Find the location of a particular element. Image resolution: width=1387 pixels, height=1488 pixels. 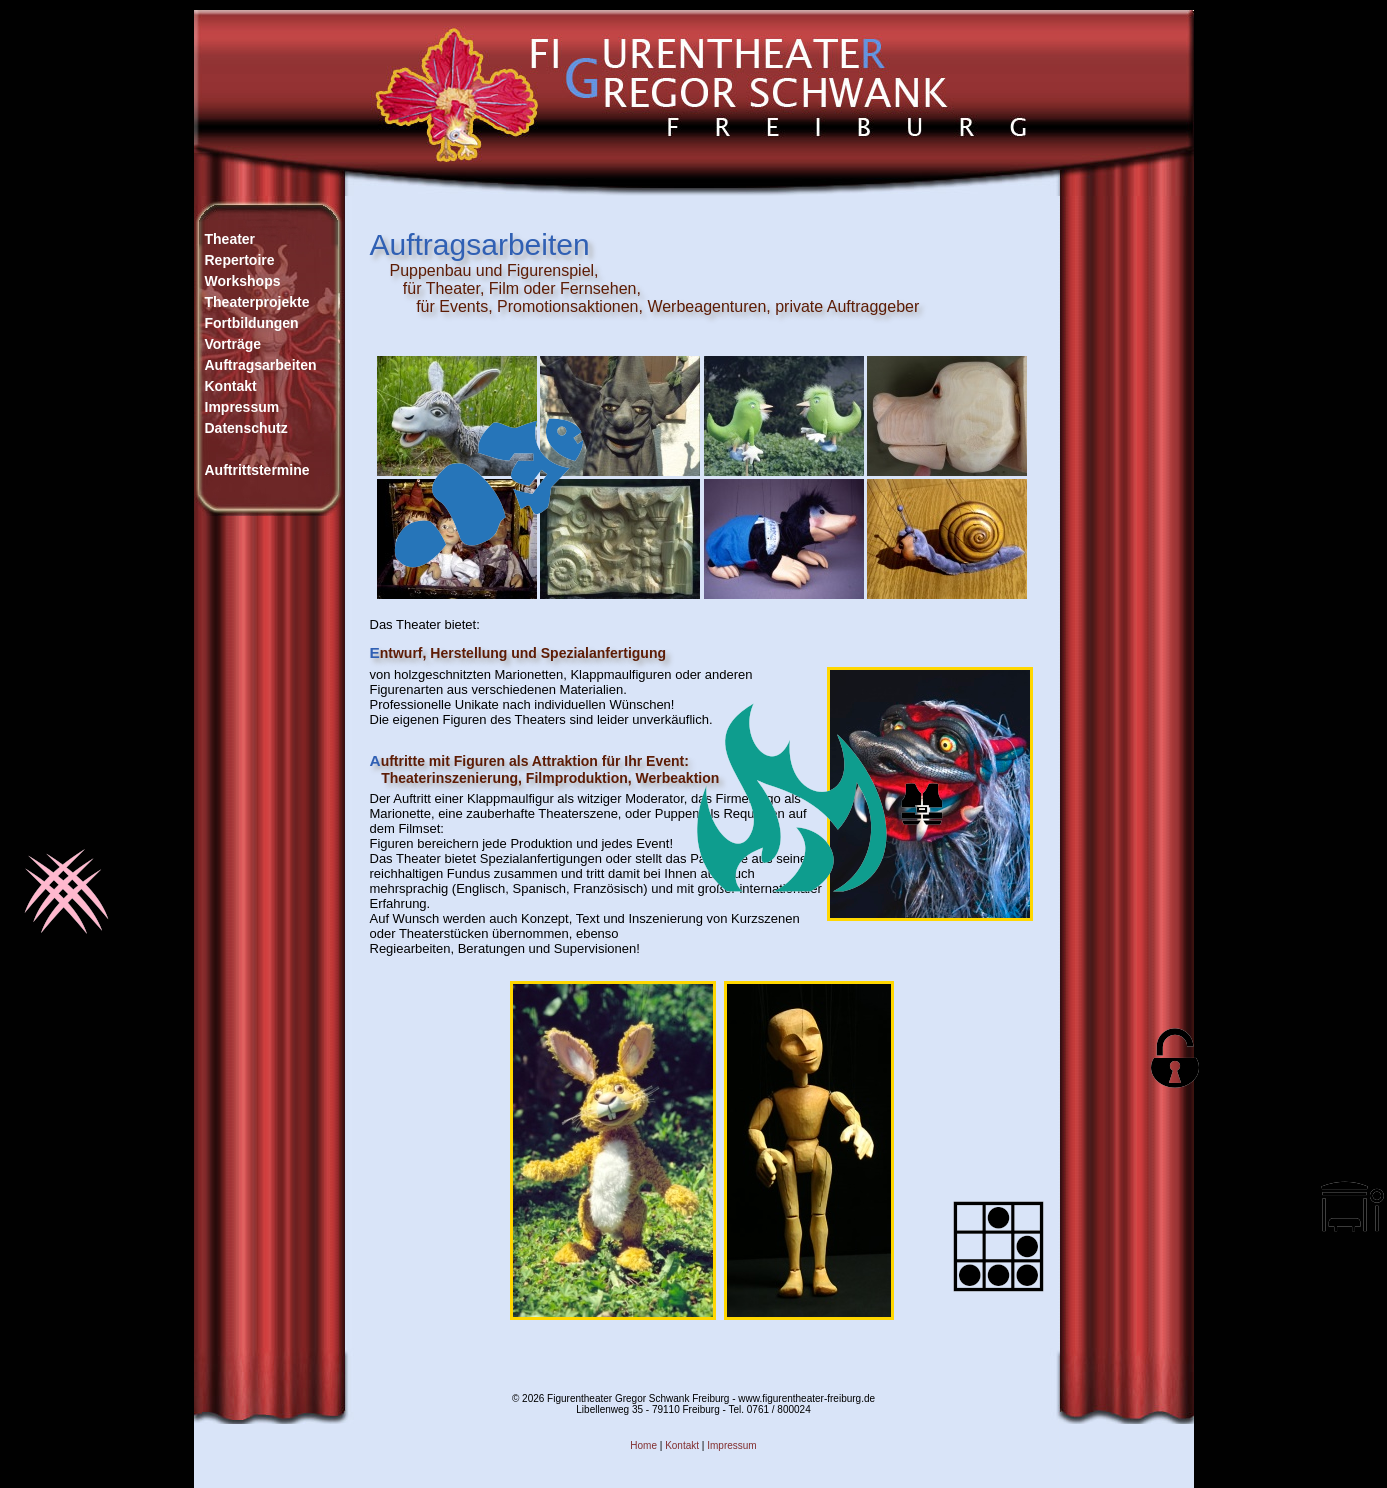

indicates aquarium or marine life category is located at coordinates (489, 493).